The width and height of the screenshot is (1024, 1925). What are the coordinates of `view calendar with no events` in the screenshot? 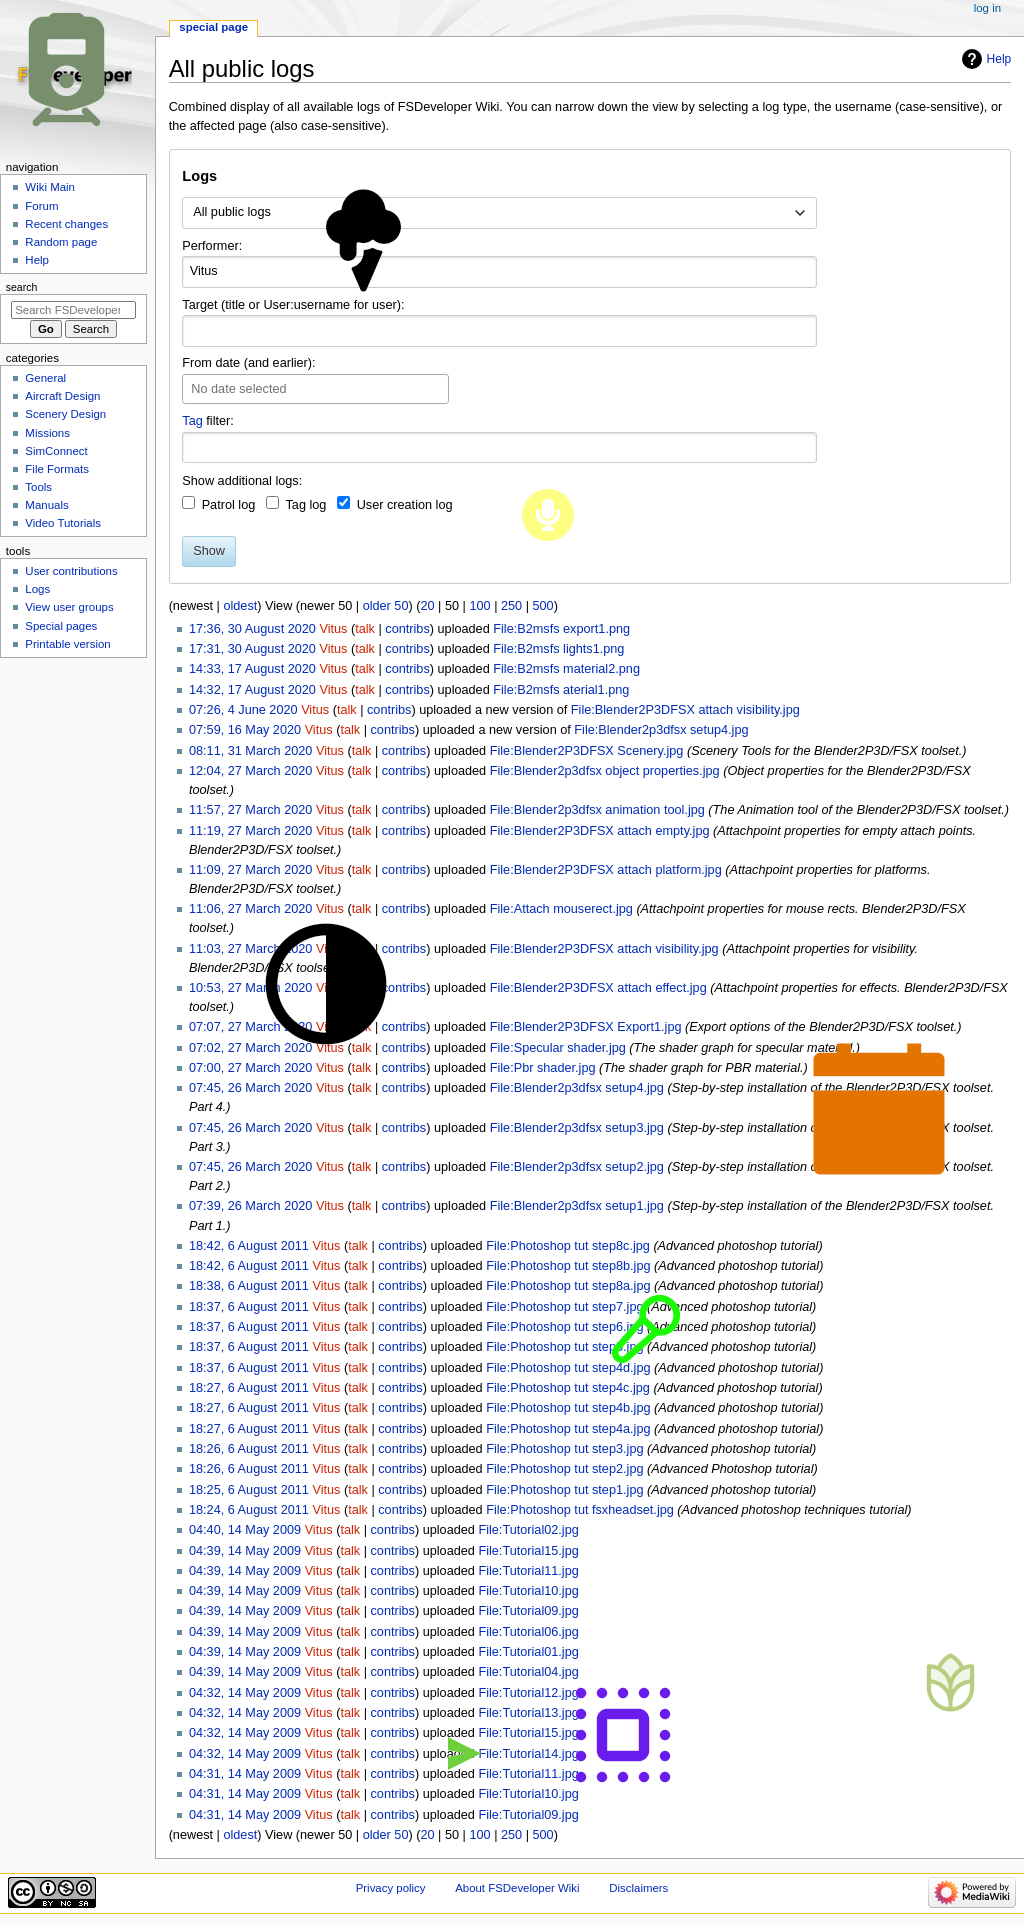 It's located at (879, 1109).